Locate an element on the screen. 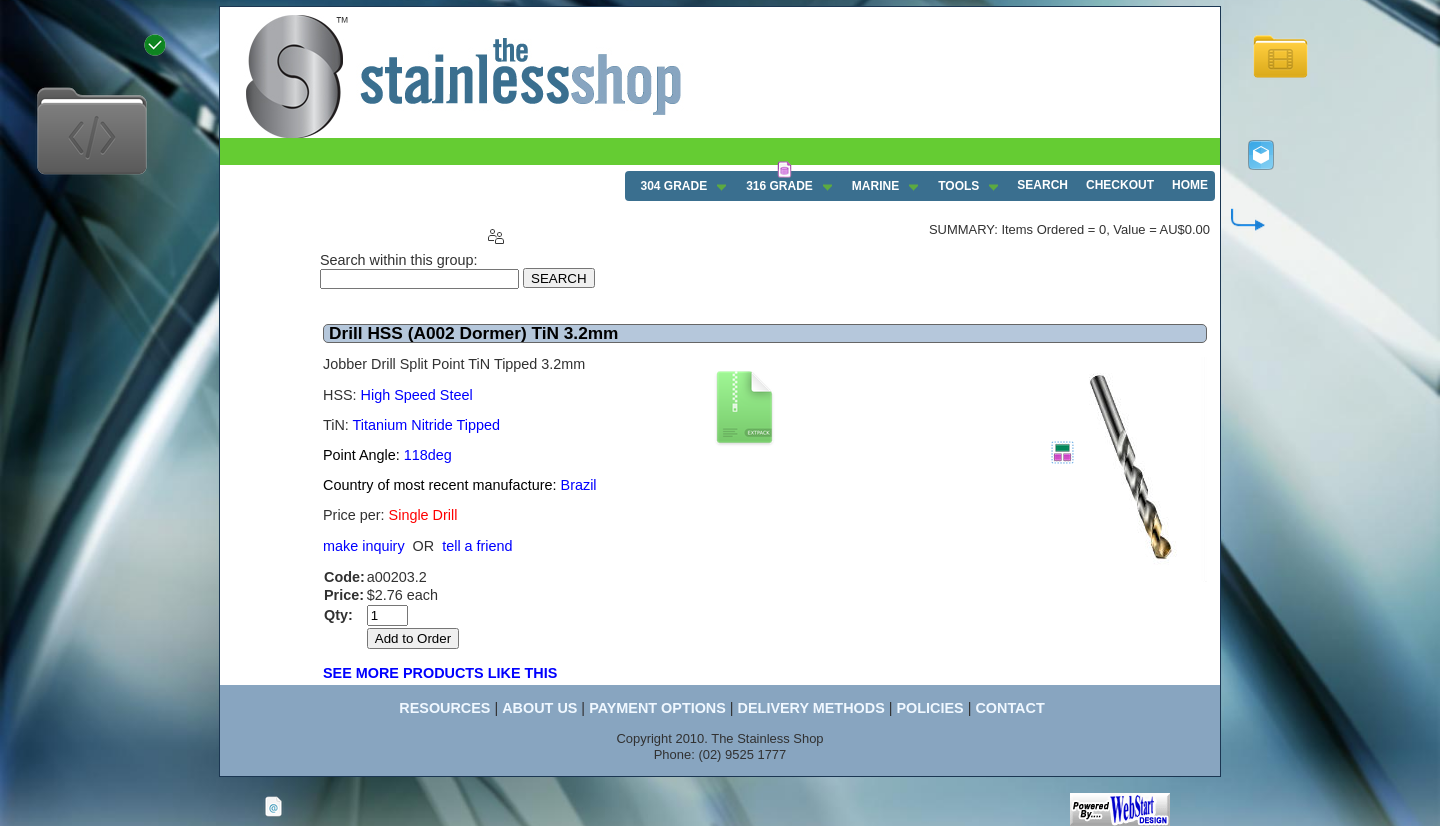  flatpak application package file is located at coordinates (1261, 155).